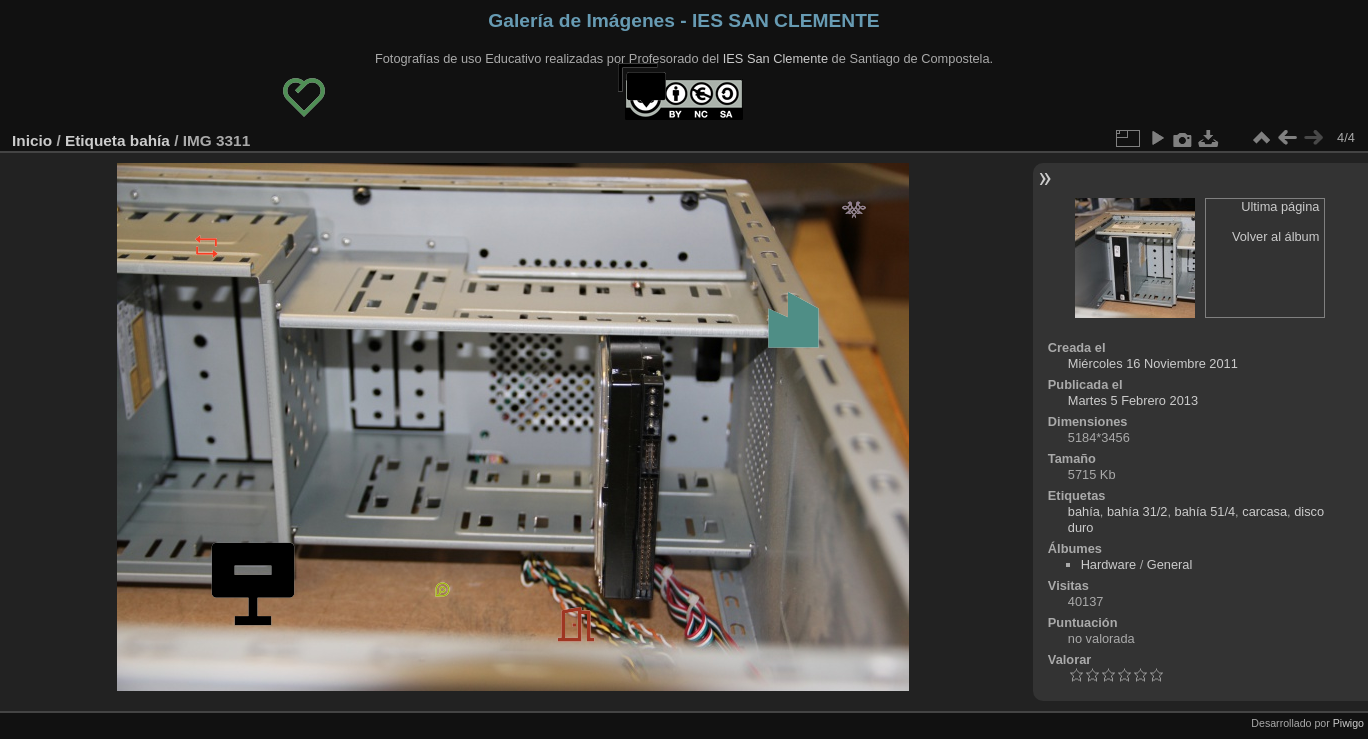  Describe the element at coordinates (793, 322) in the screenshot. I see `view building or property details` at that location.